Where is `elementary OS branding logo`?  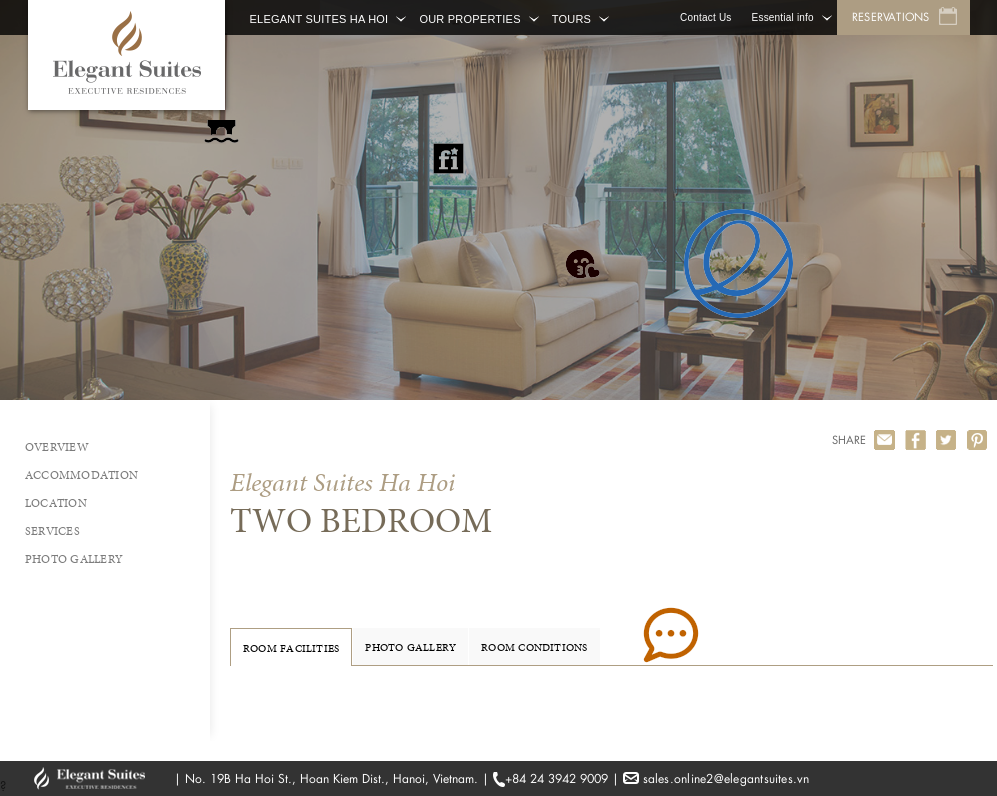 elementary OS branding logo is located at coordinates (738, 263).